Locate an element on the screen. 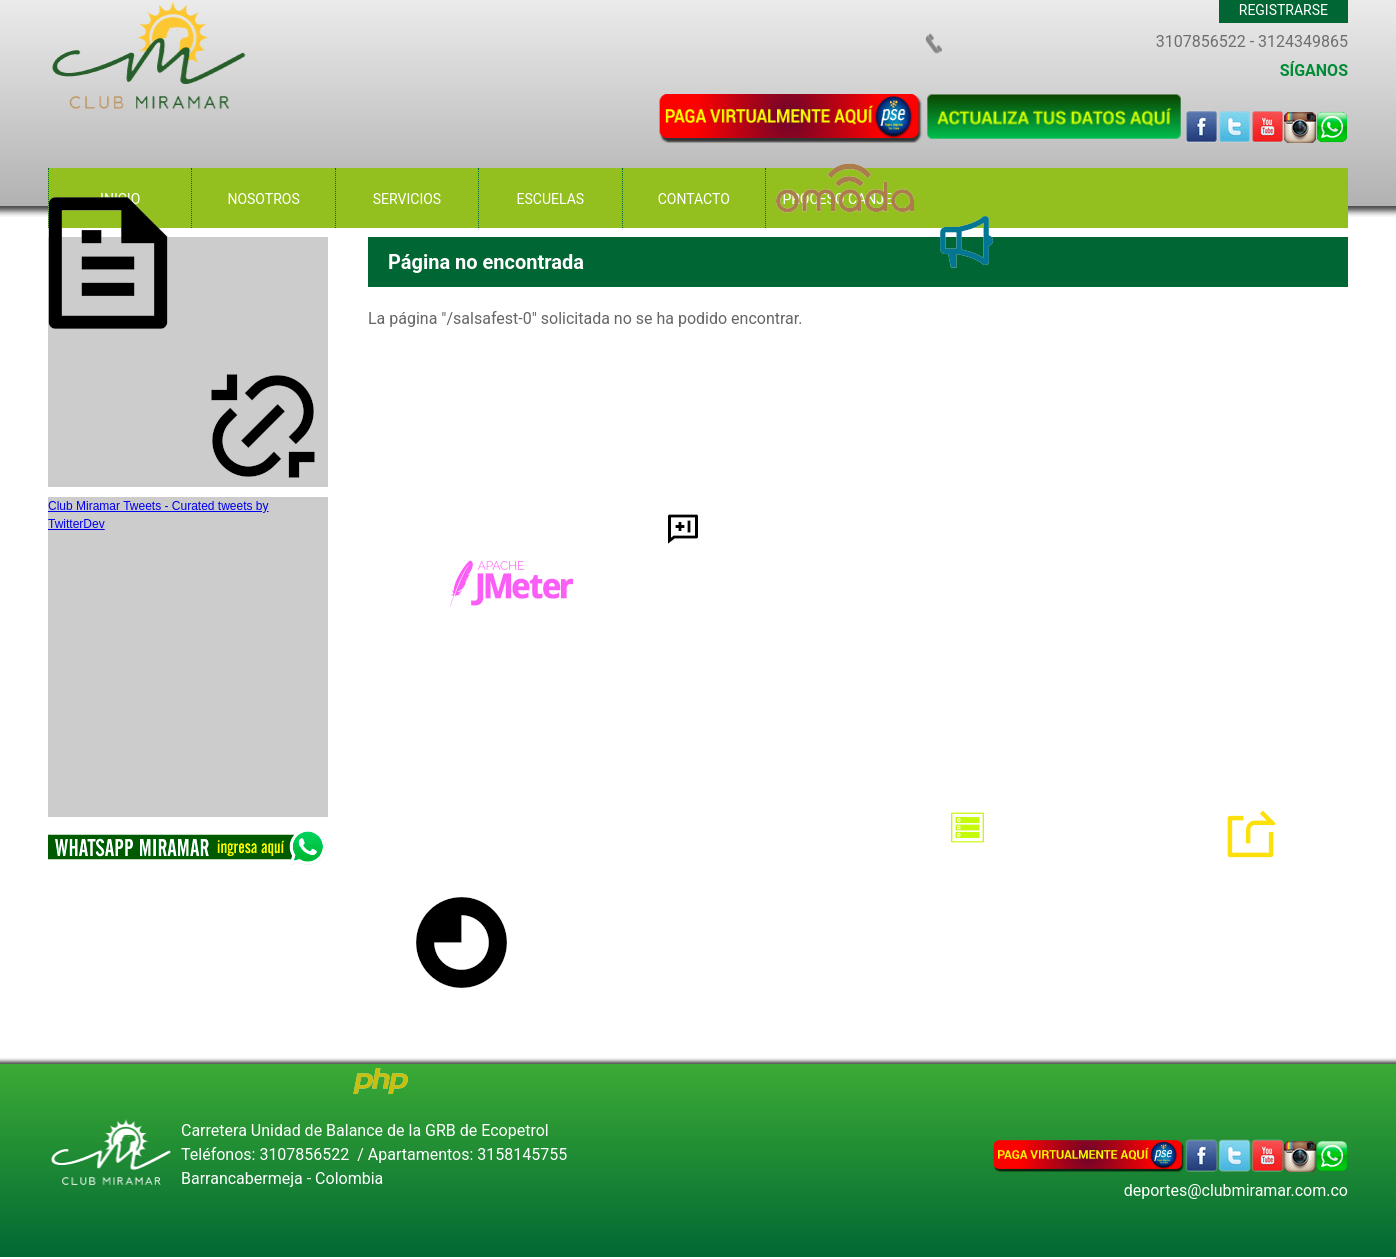 The image size is (1396, 1259). apache jmeter application logo is located at coordinates (511, 583).